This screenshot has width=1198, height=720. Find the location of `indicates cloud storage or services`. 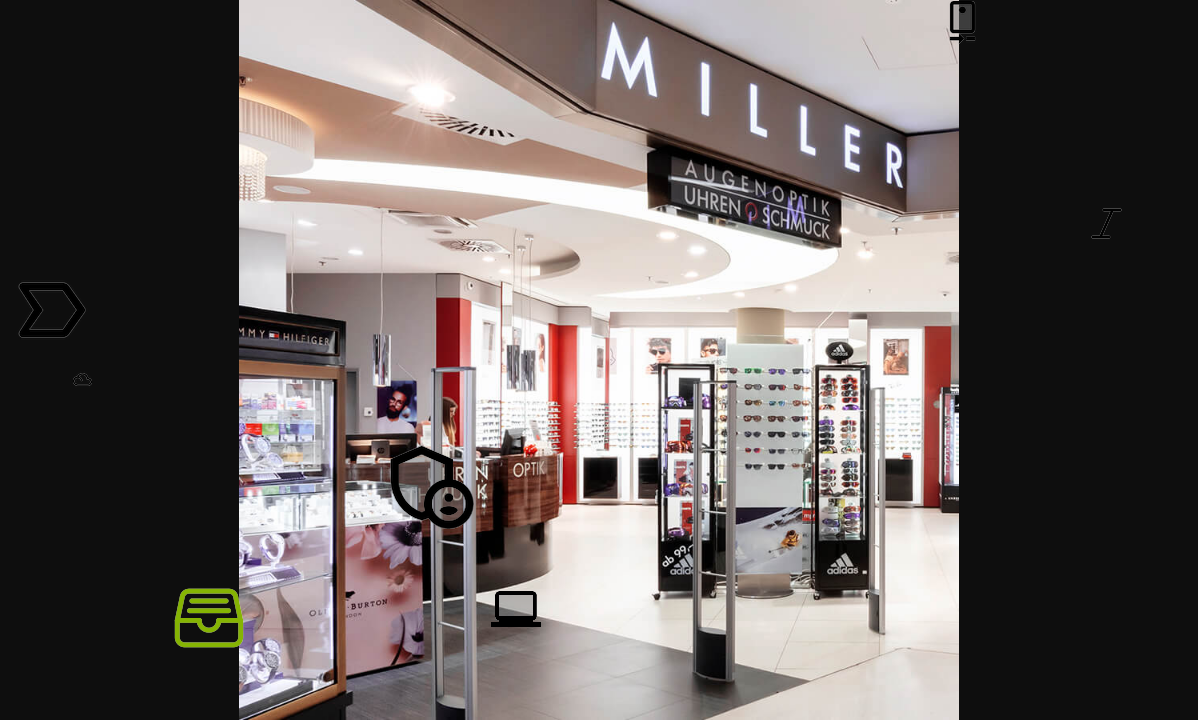

indicates cloud storage or services is located at coordinates (82, 379).